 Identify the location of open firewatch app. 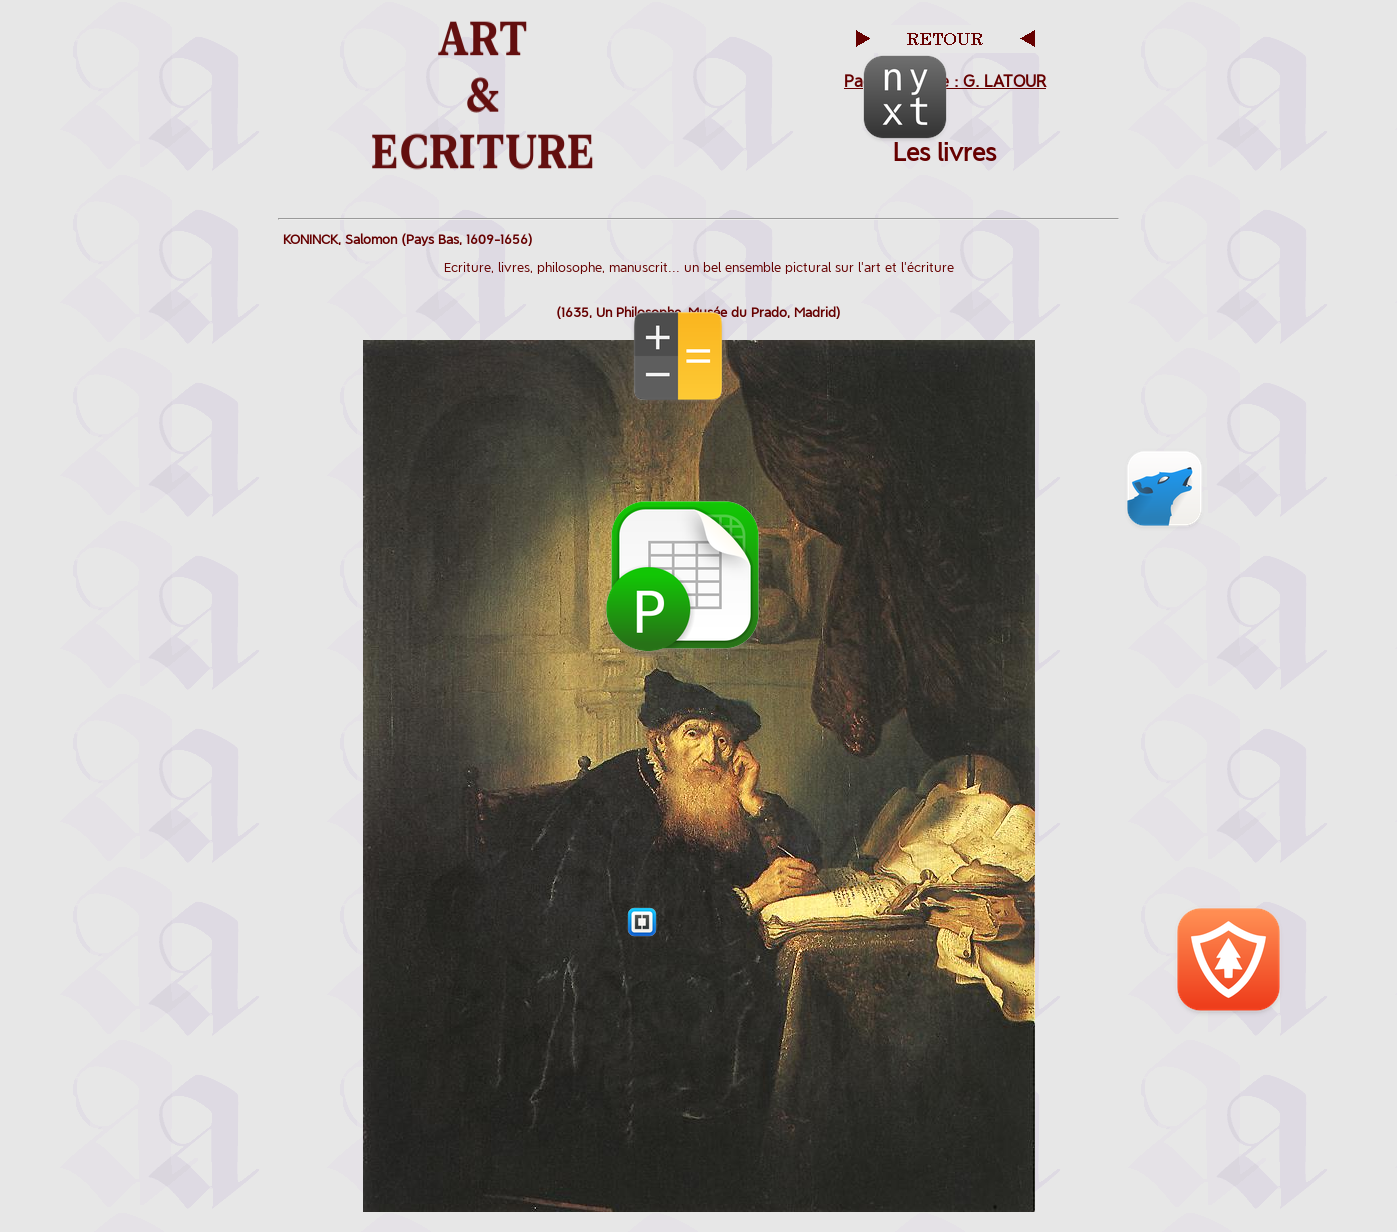
(1228, 959).